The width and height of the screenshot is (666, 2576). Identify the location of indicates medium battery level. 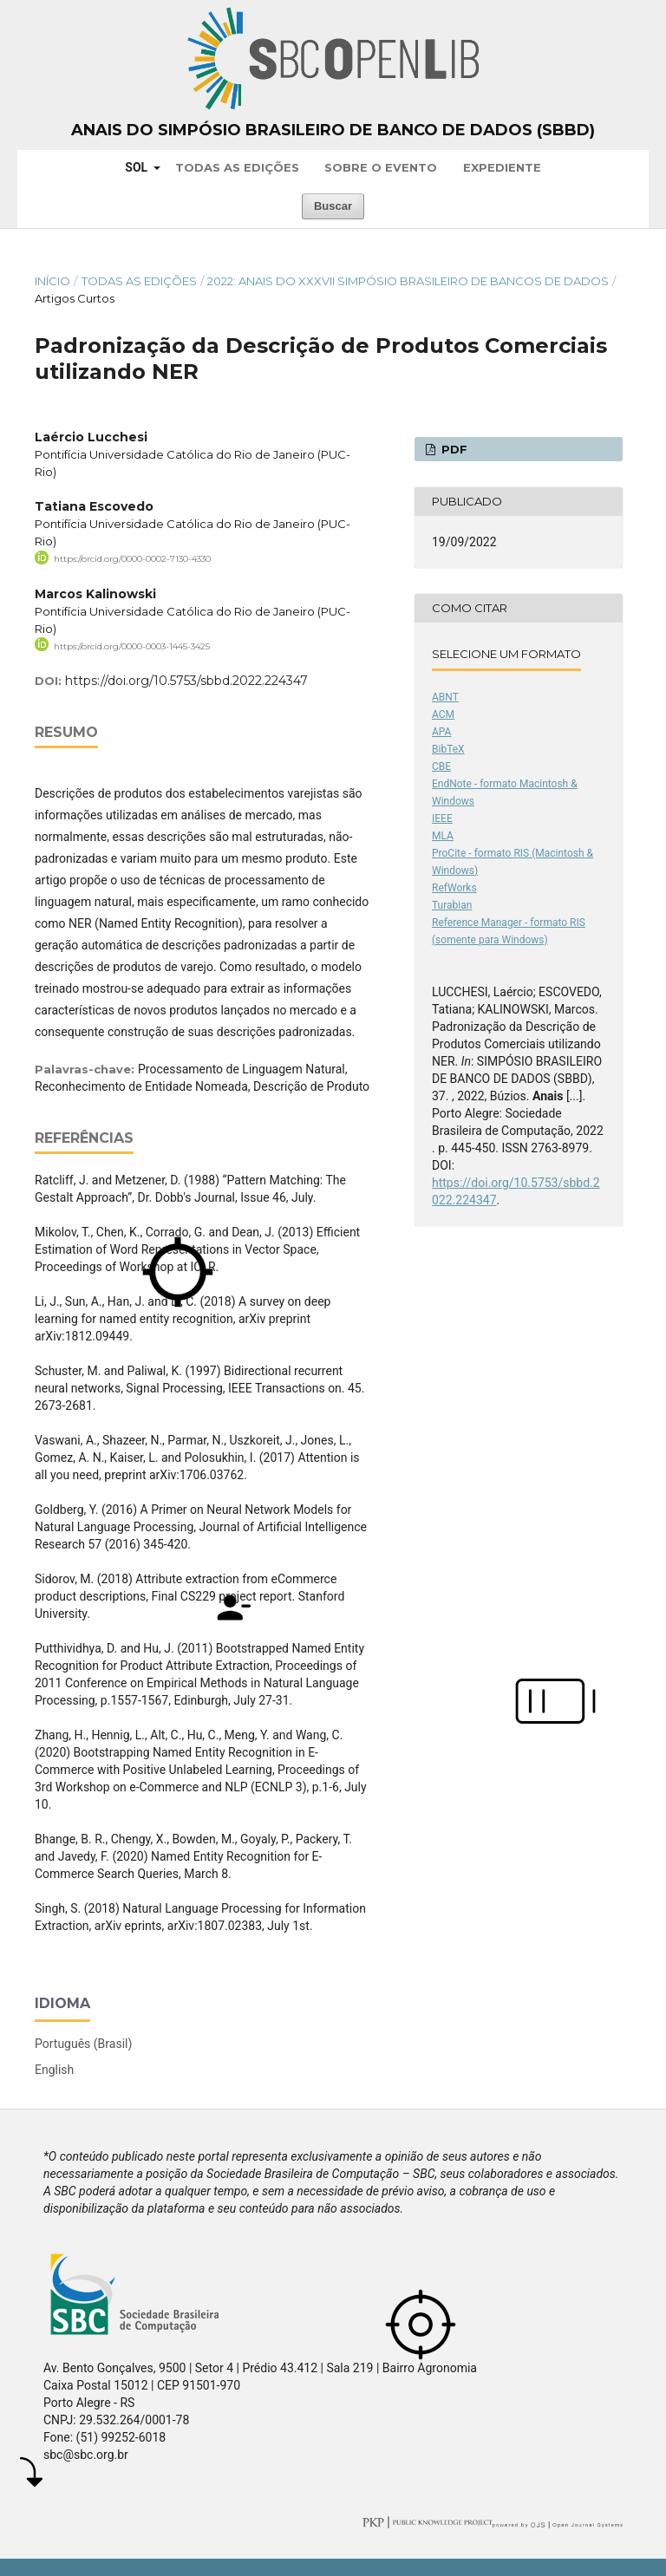
(554, 1701).